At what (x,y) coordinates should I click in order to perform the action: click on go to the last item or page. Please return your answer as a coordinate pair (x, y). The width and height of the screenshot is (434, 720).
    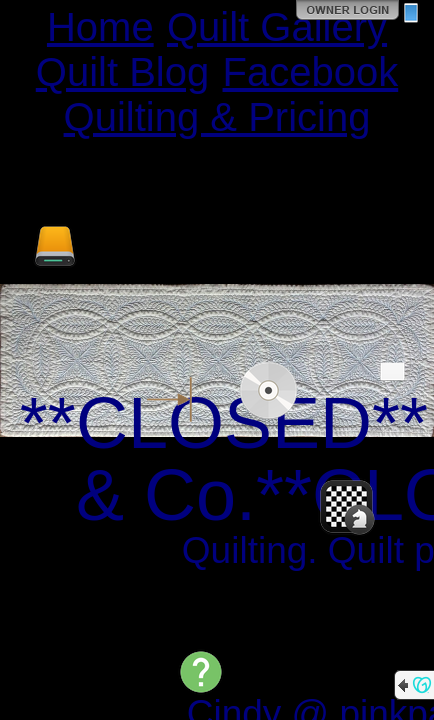
    Looking at the image, I should click on (169, 399).